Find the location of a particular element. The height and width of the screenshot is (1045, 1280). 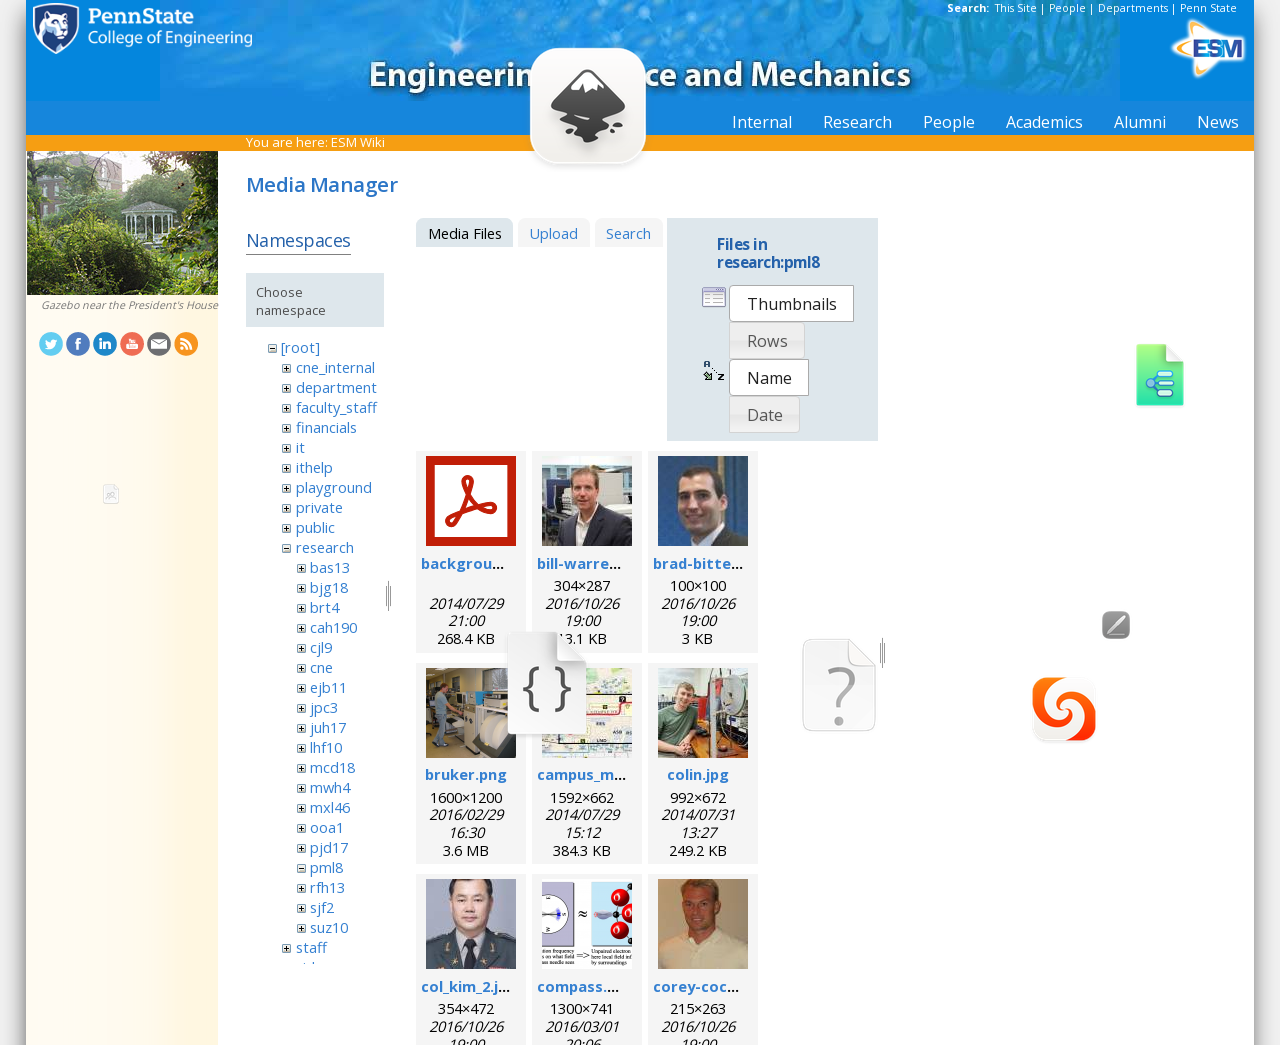

open inkscape vector graphics editor is located at coordinates (588, 106).